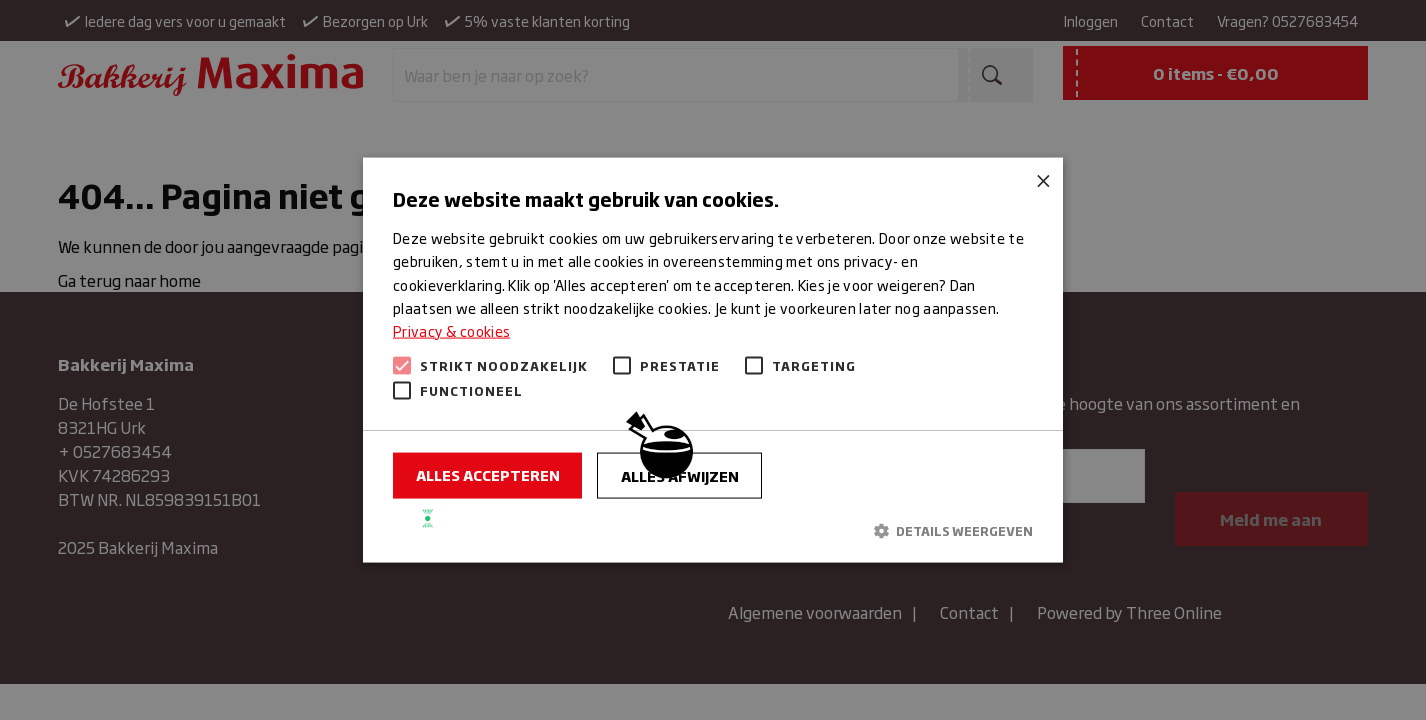  What do you see at coordinates (427, 518) in the screenshot?
I see `indicates a burst of energy or power-up activation` at bounding box center [427, 518].